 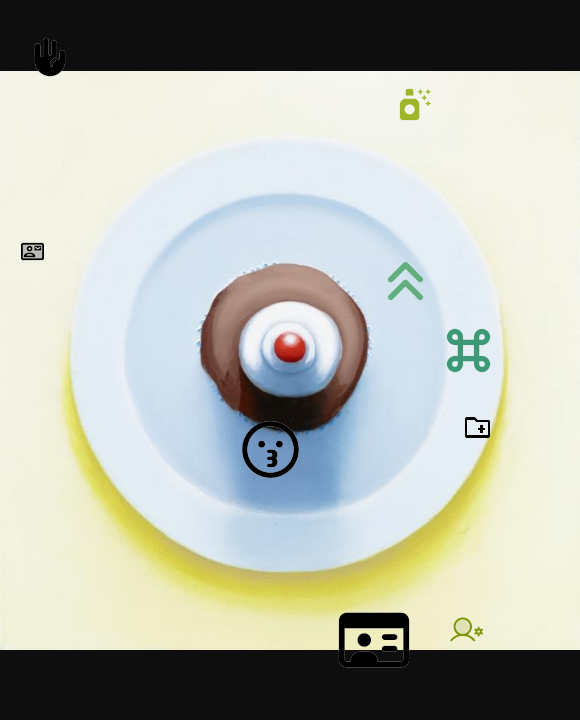 I want to click on scroll to top of page, so click(x=405, y=282).